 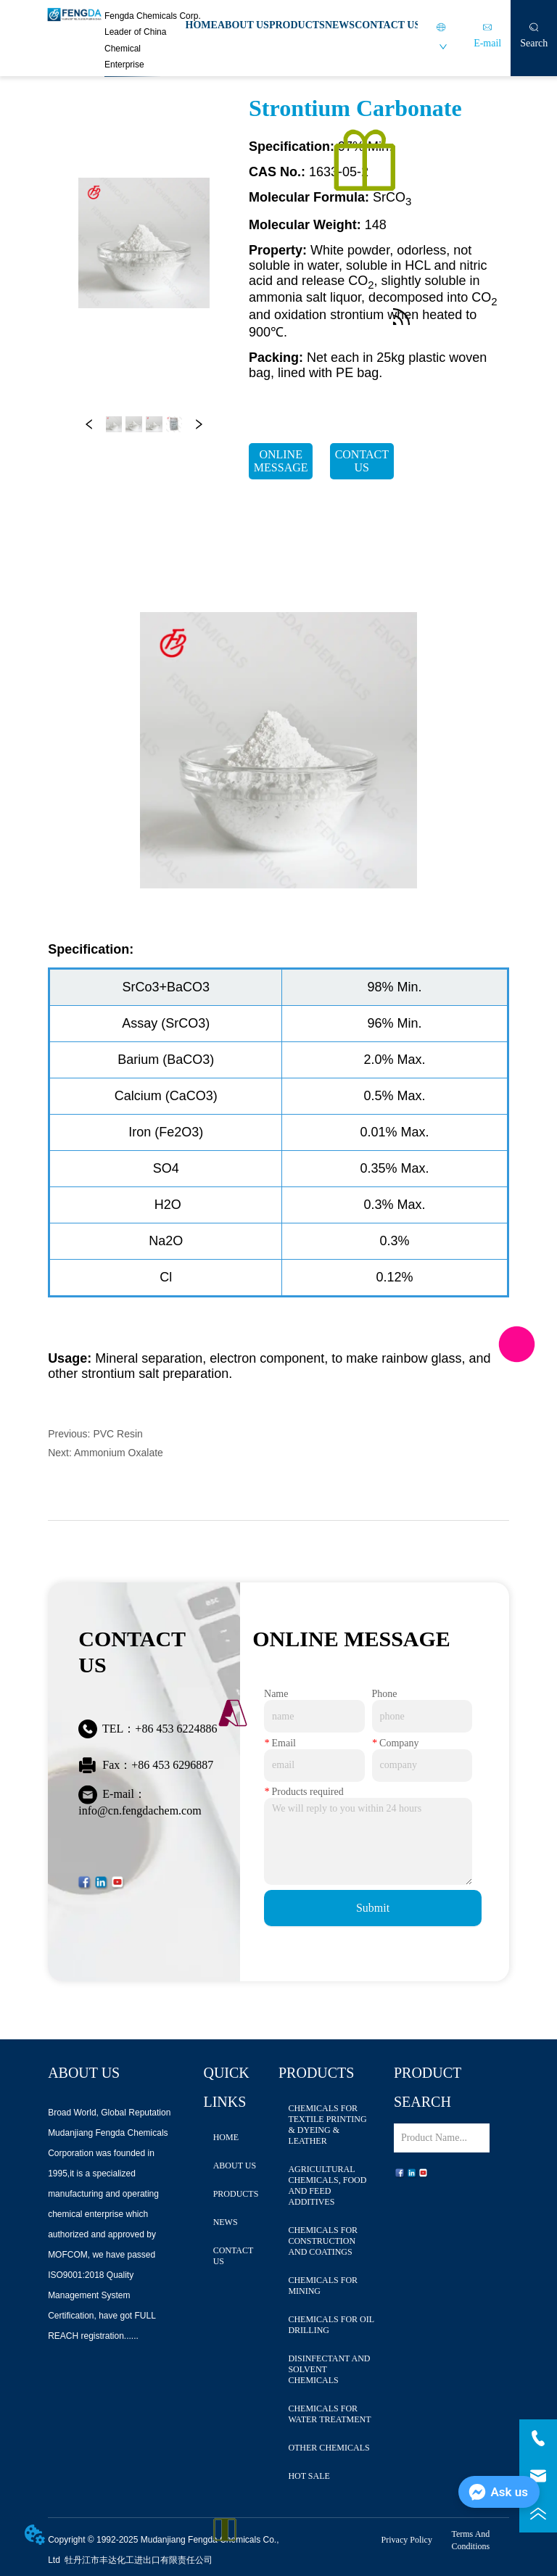 What do you see at coordinates (516, 1344) in the screenshot?
I see `indicates an unread notification or message` at bounding box center [516, 1344].